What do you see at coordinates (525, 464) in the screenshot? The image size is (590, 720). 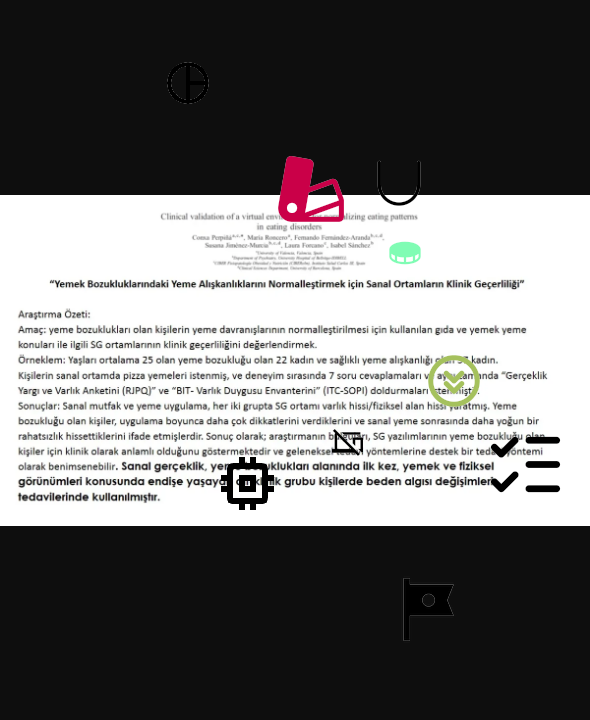 I see `view completed tasks` at bounding box center [525, 464].